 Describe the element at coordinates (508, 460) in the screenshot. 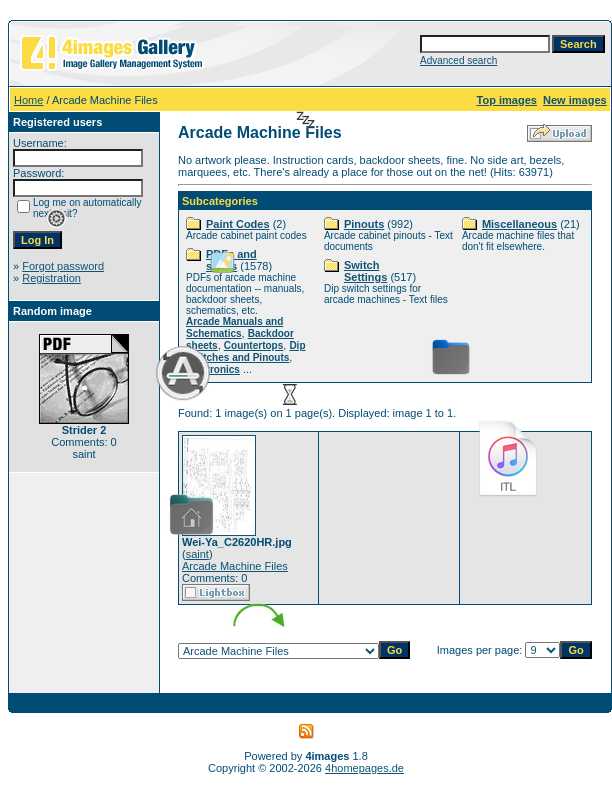

I see `iTunes library database file` at that location.